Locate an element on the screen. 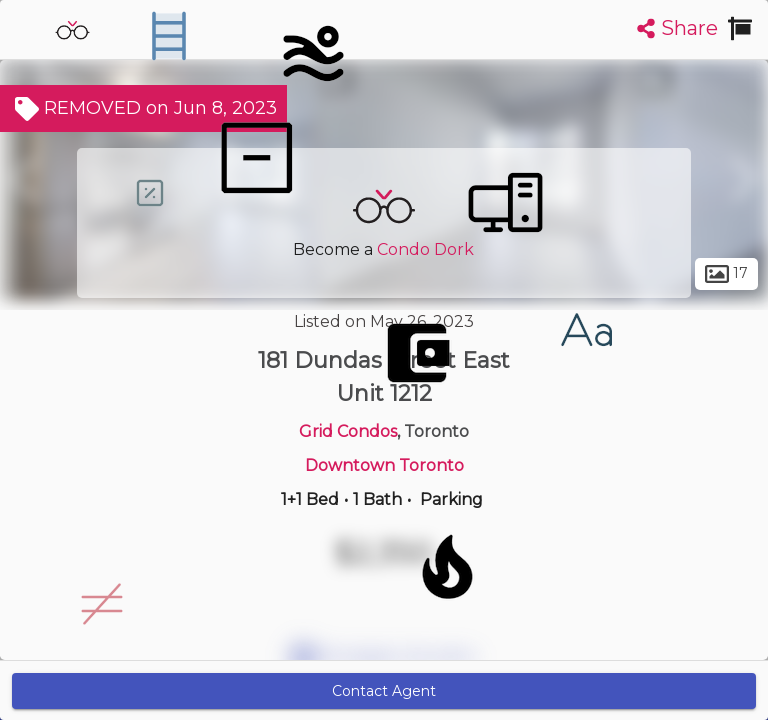 This screenshot has height=720, width=768. locate nearby fire stations is located at coordinates (447, 567).